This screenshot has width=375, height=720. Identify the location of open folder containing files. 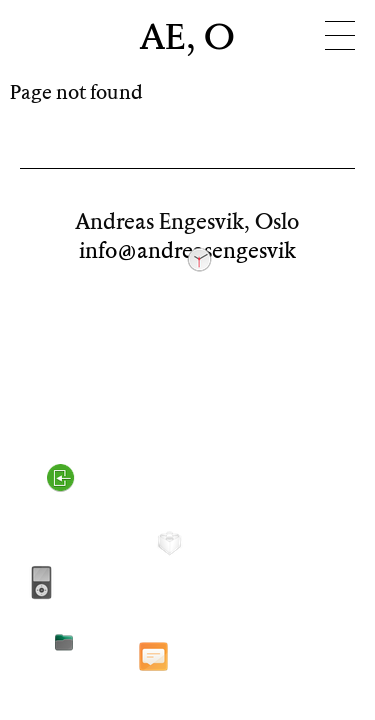
(64, 642).